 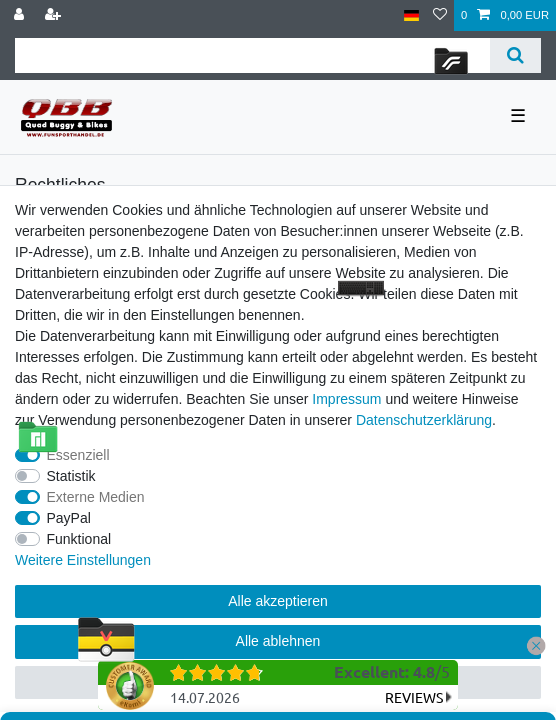 What do you see at coordinates (38, 438) in the screenshot?
I see `open manjaro linux system folder` at bounding box center [38, 438].